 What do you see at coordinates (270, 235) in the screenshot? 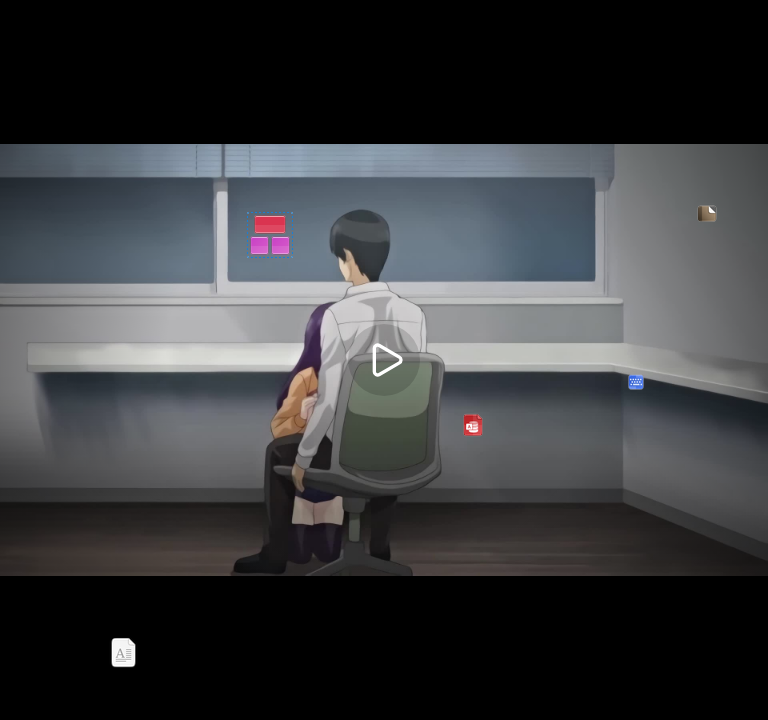
I see `select all items in the current view` at bounding box center [270, 235].